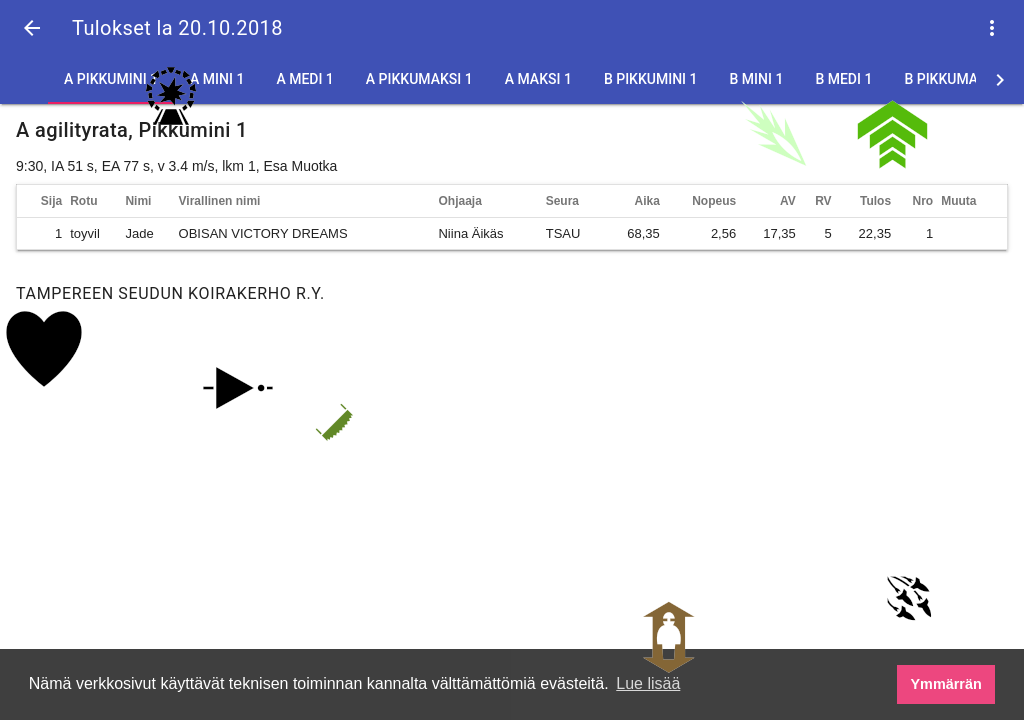 This screenshot has width=1024, height=720. I want to click on represents a NOT logic gate in circuit design, so click(238, 388).